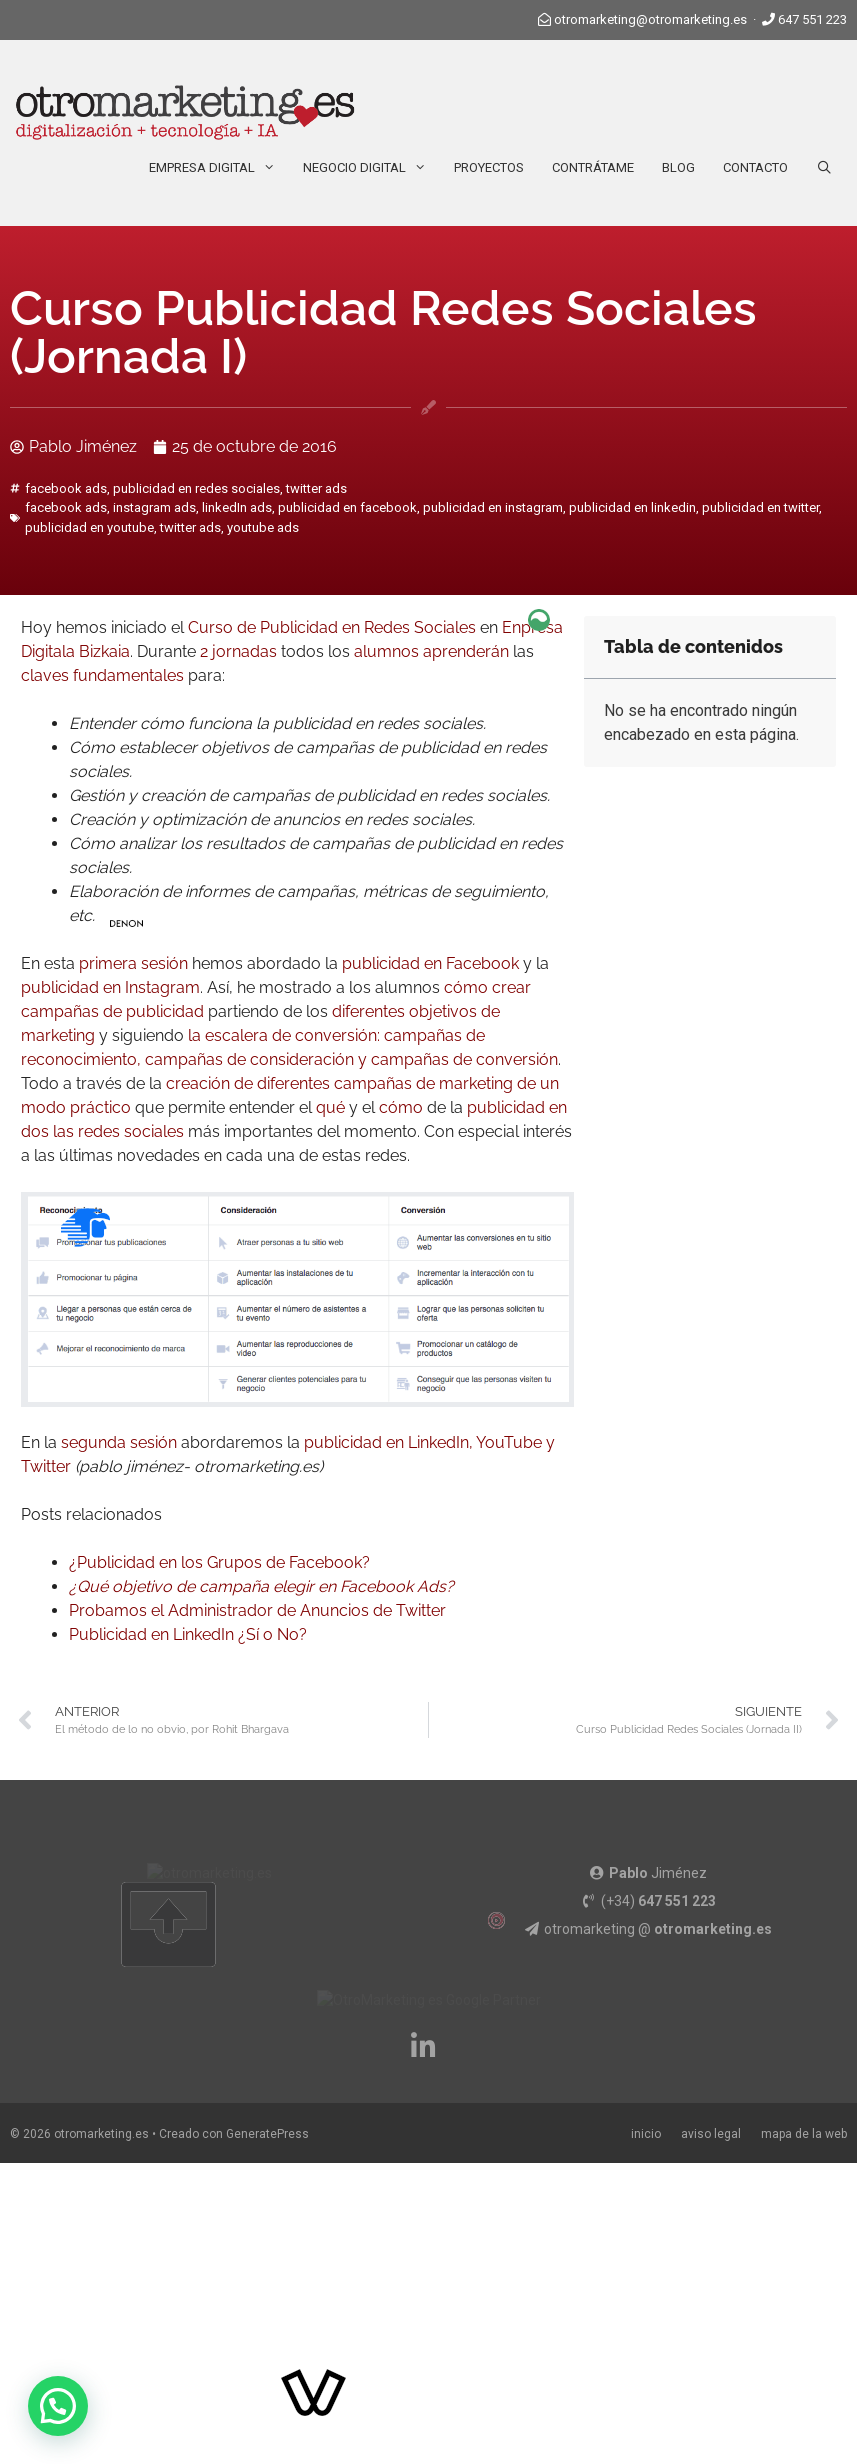 Image resolution: width=857 pixels, height=2464 pixels. Describe the element at coordinates (496, 1920) in the screenshot. I see `open mpv media player` at that location.